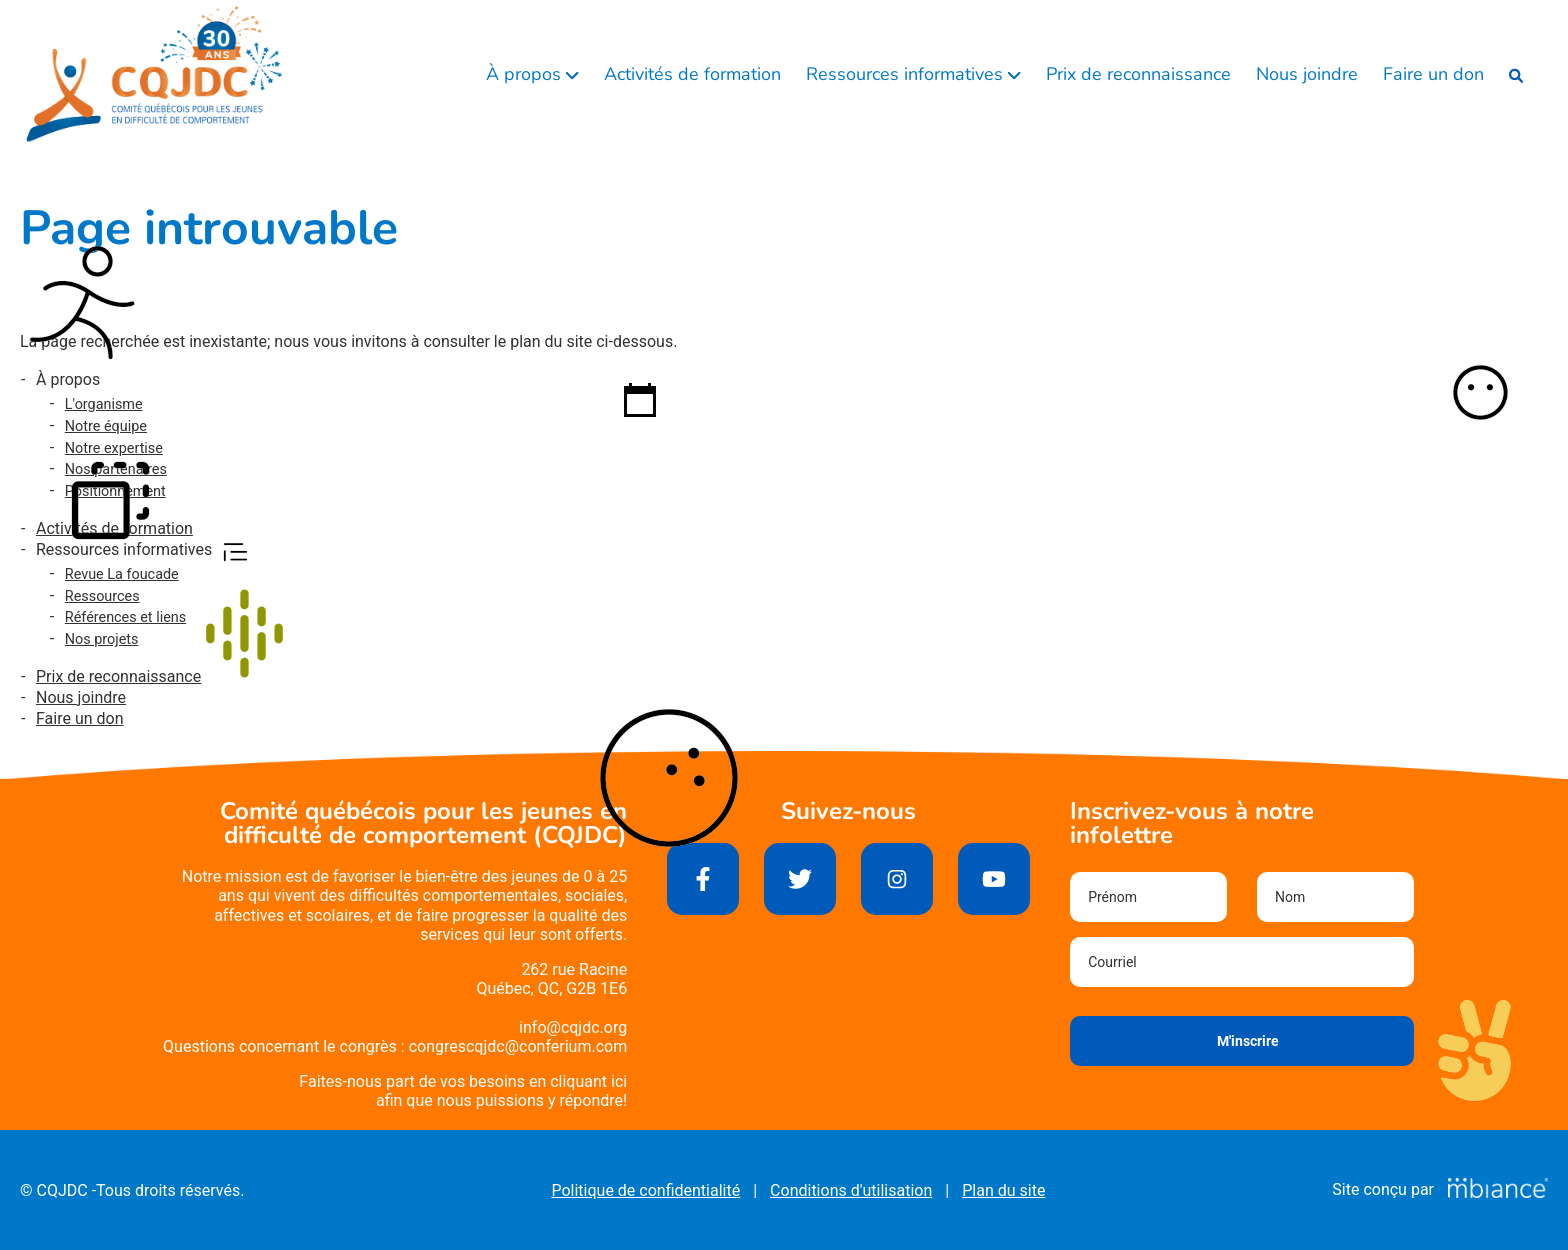  I want to click on view today's date, so click(640, 400).